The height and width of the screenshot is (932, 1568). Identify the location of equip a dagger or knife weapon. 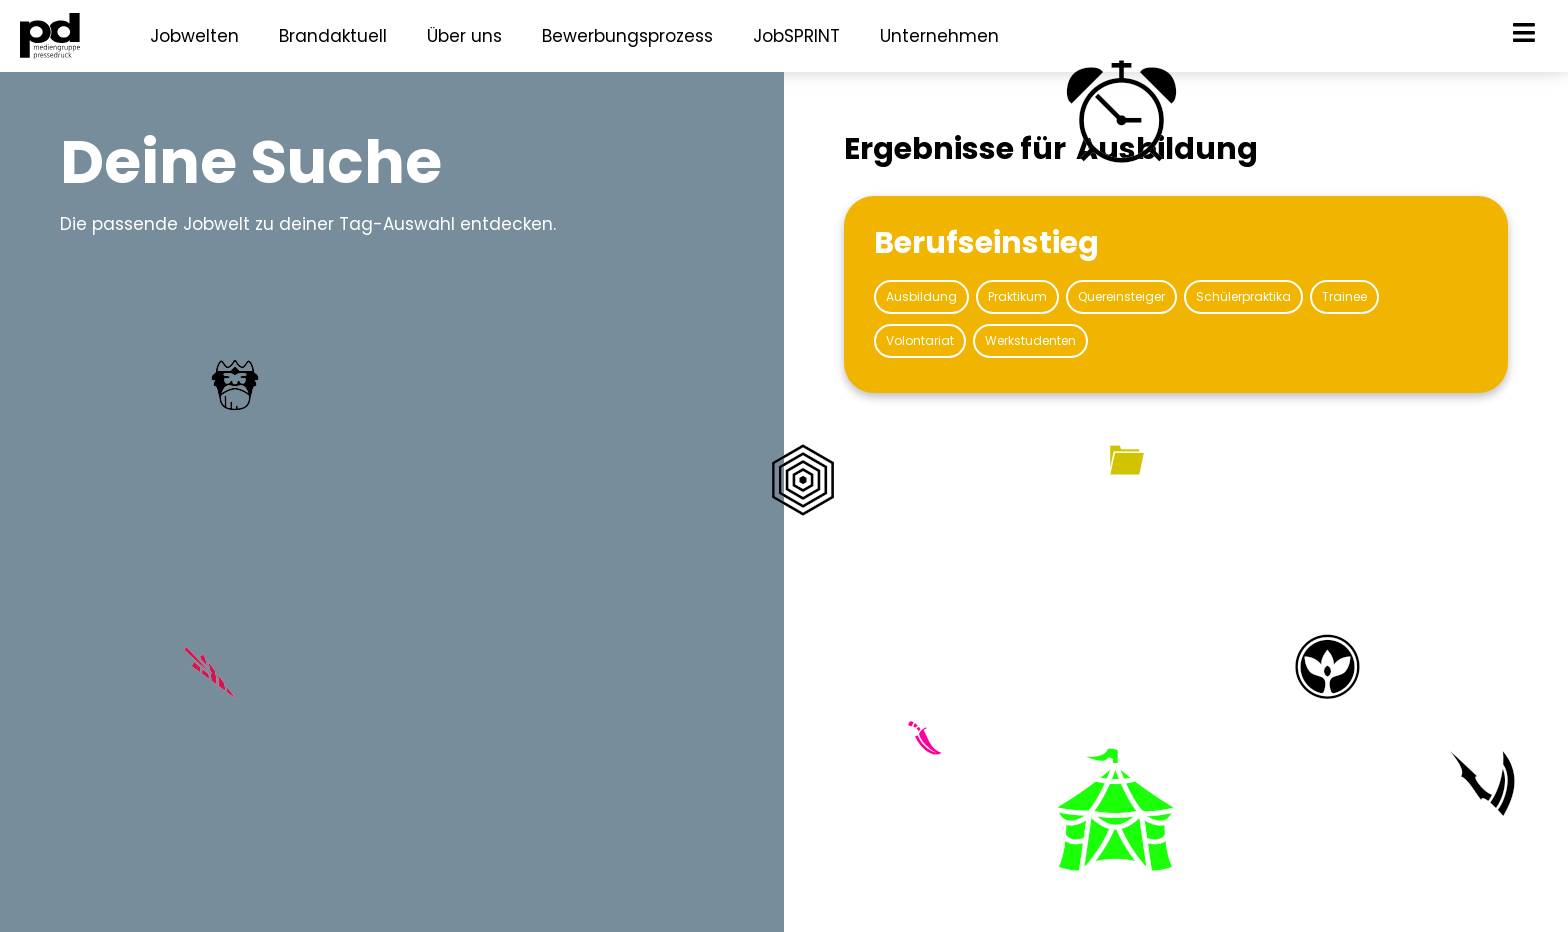
(925, 738).